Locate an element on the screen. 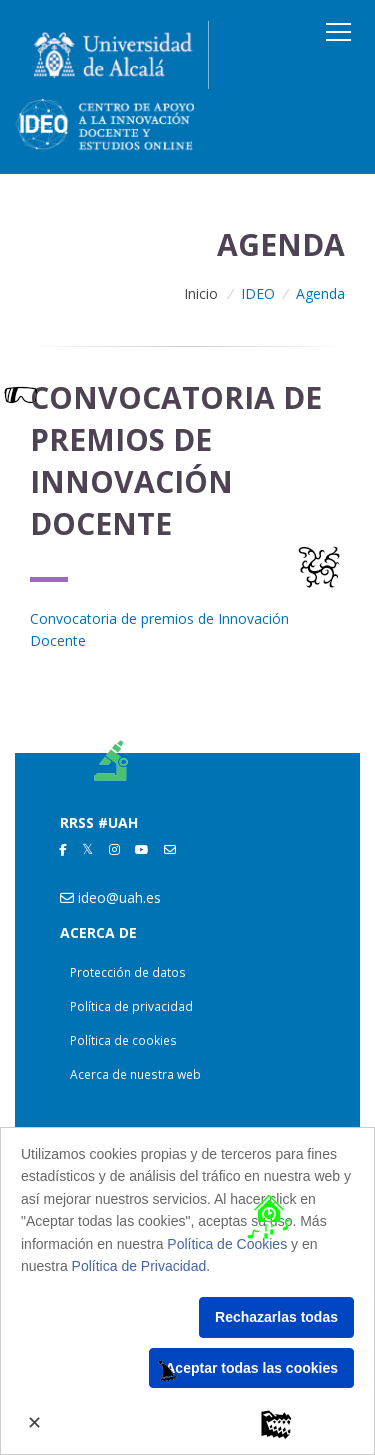  decorative vine or plant element for fantasy game UI is located at coordinates (319, 567).